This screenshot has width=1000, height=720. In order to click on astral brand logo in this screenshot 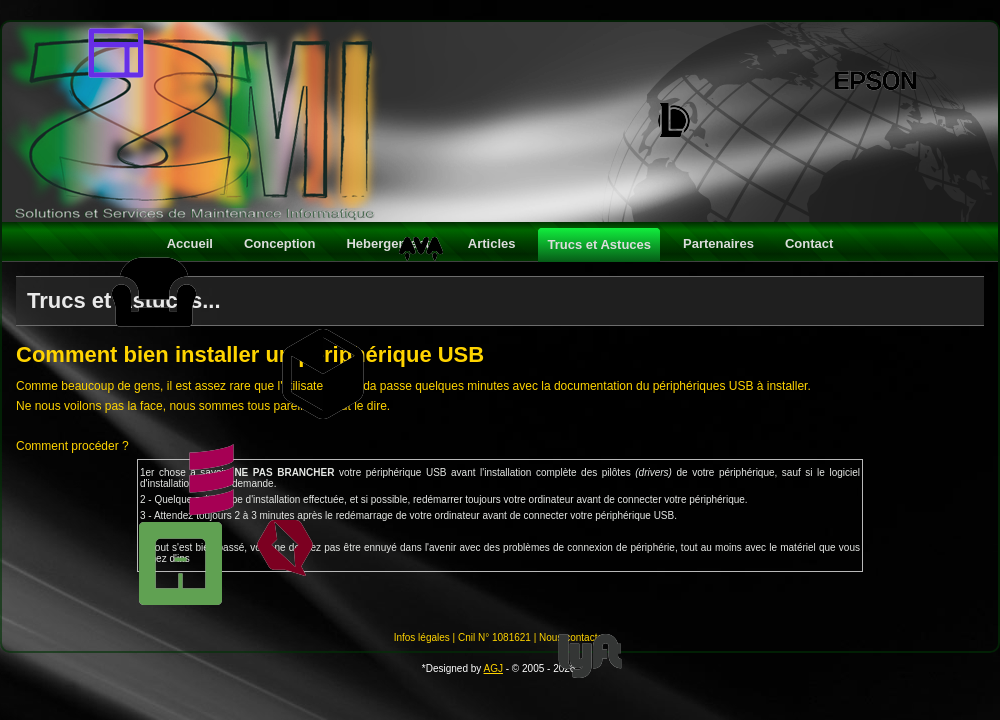, I will do `click(180, 563)`.